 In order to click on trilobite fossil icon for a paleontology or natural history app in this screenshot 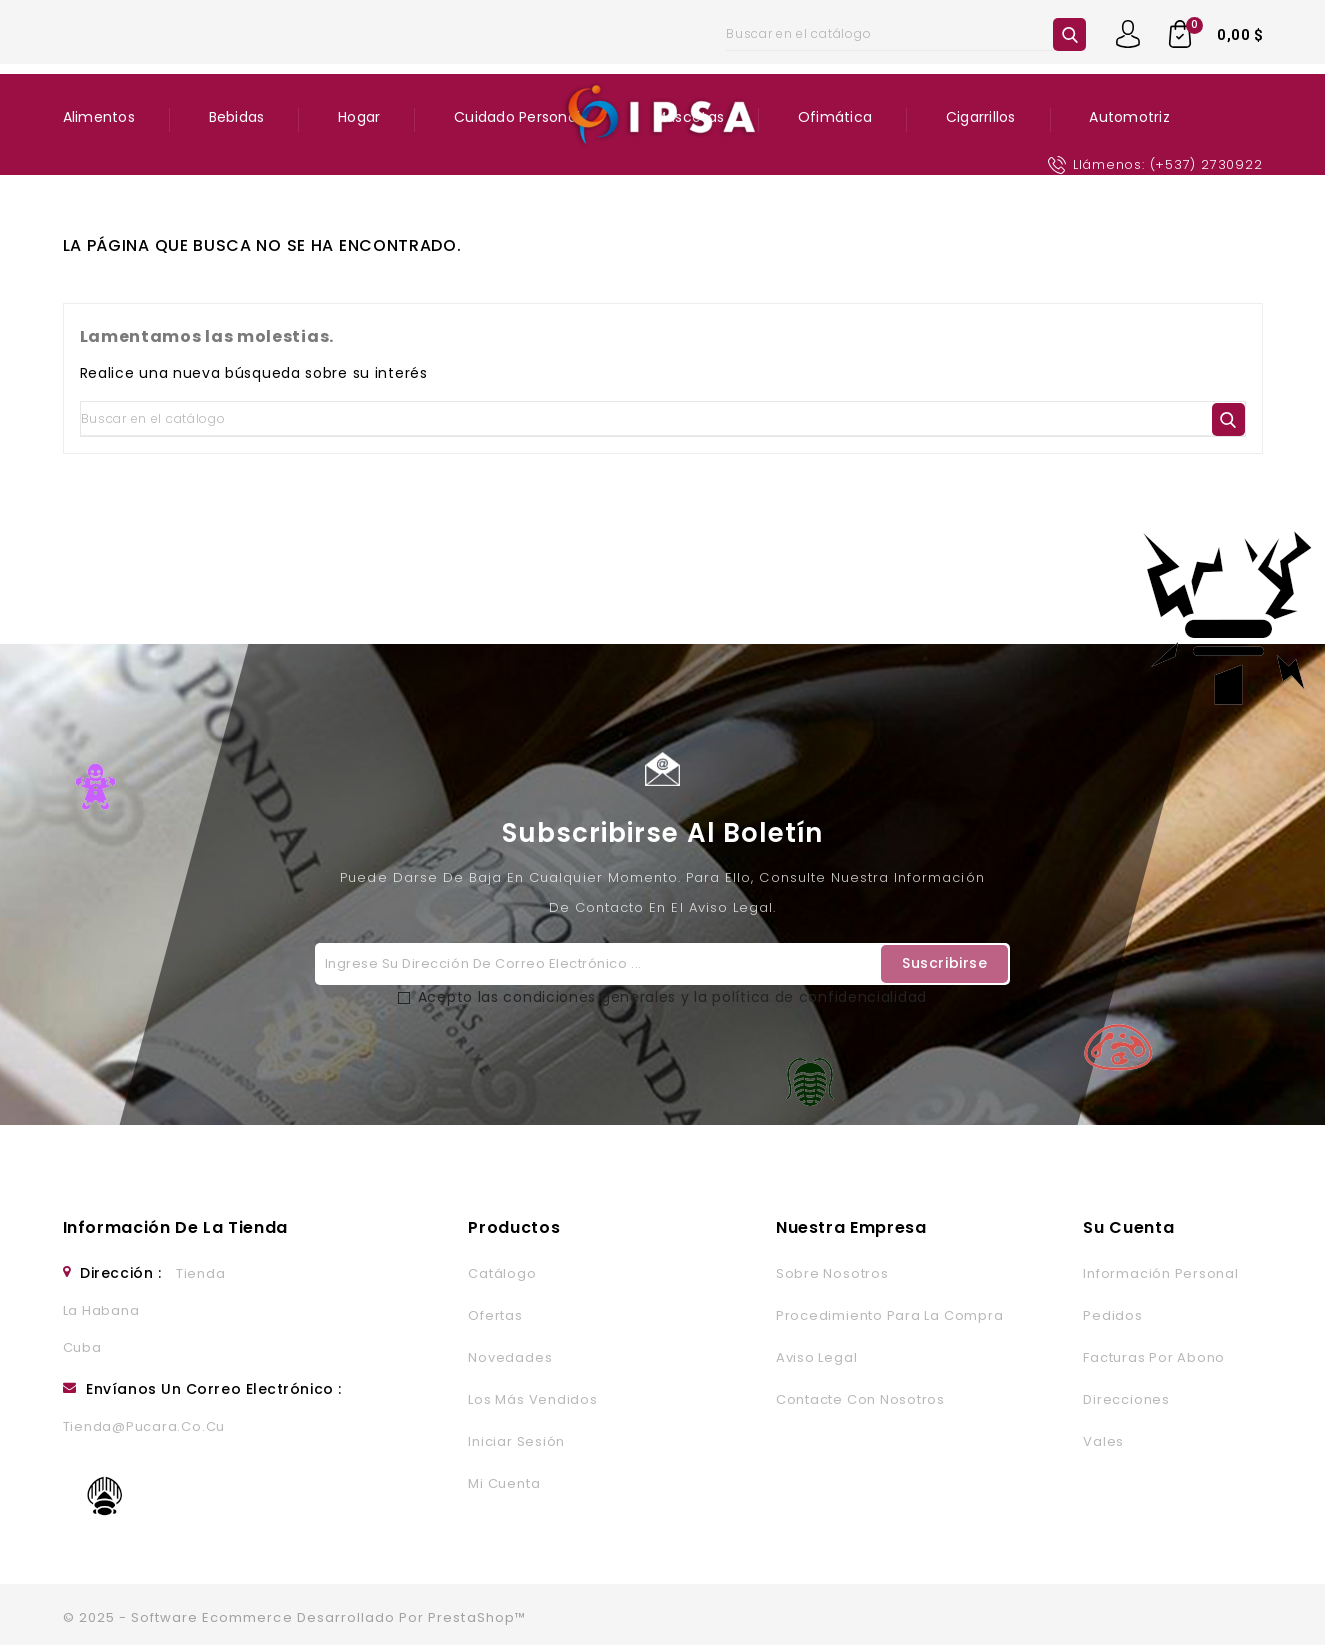, I will do `click(810, 1082)`.